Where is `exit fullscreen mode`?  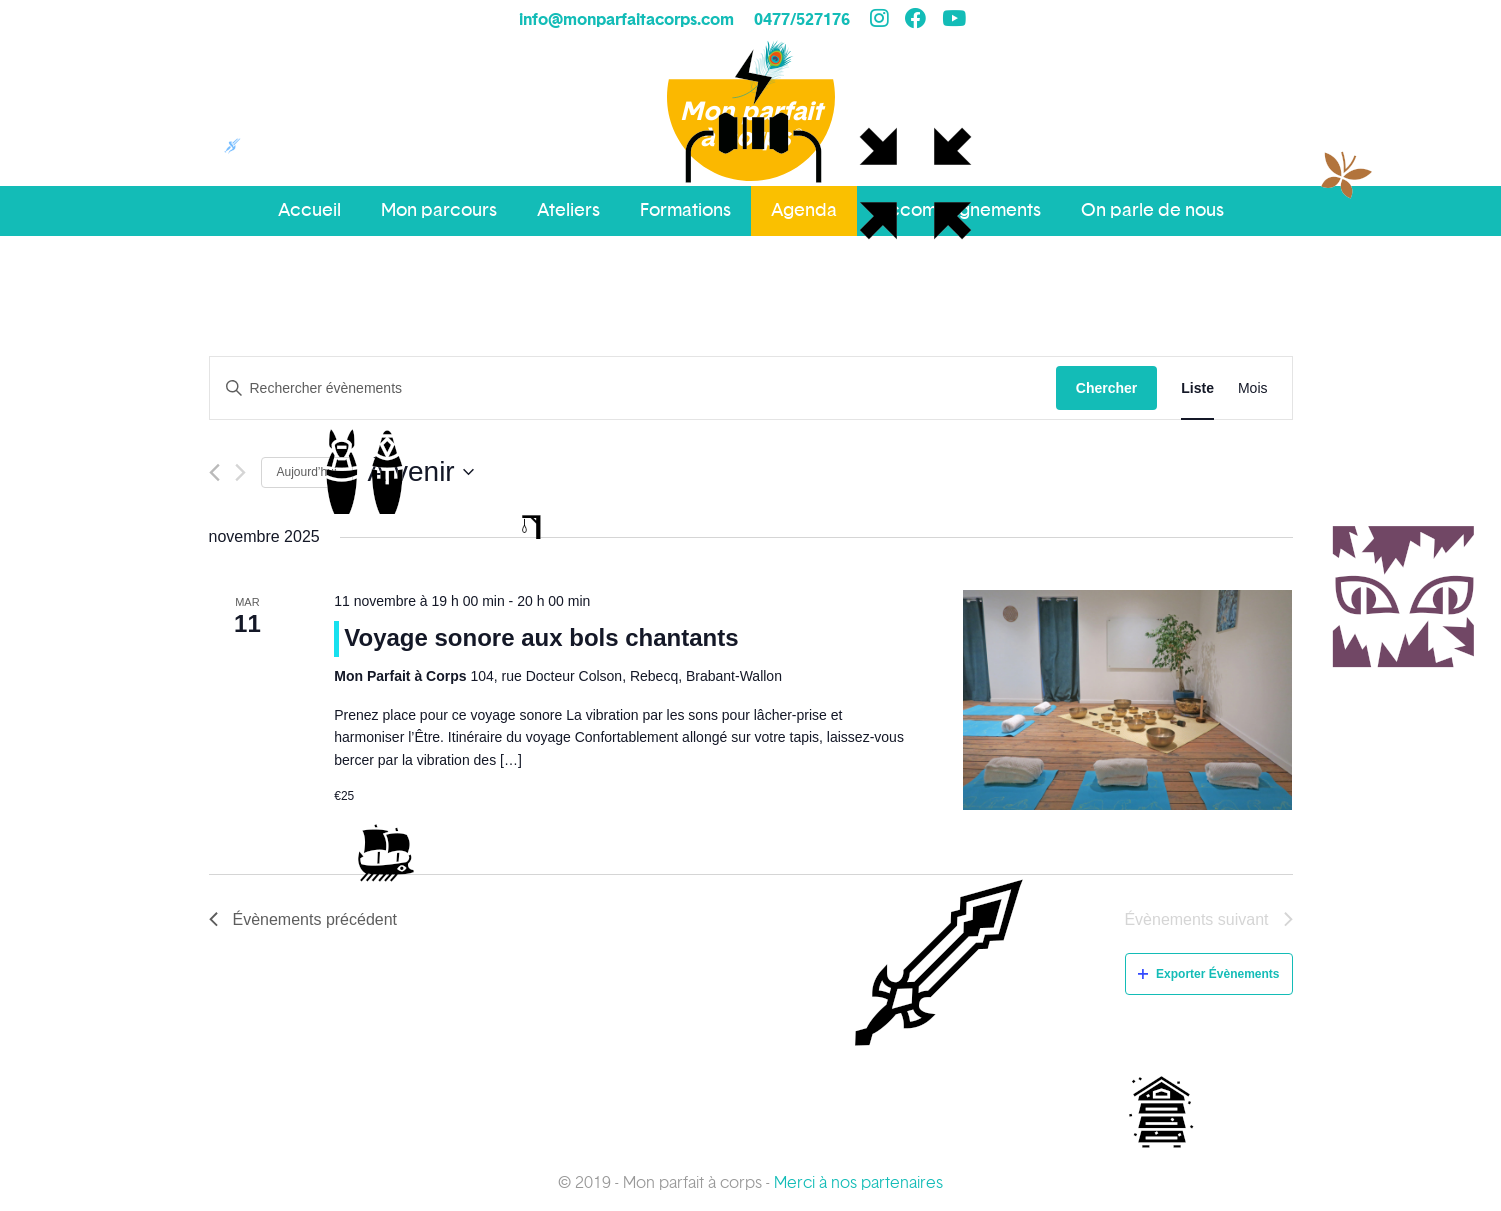
exit fullscreen mode is located at coordinates (915, 183).